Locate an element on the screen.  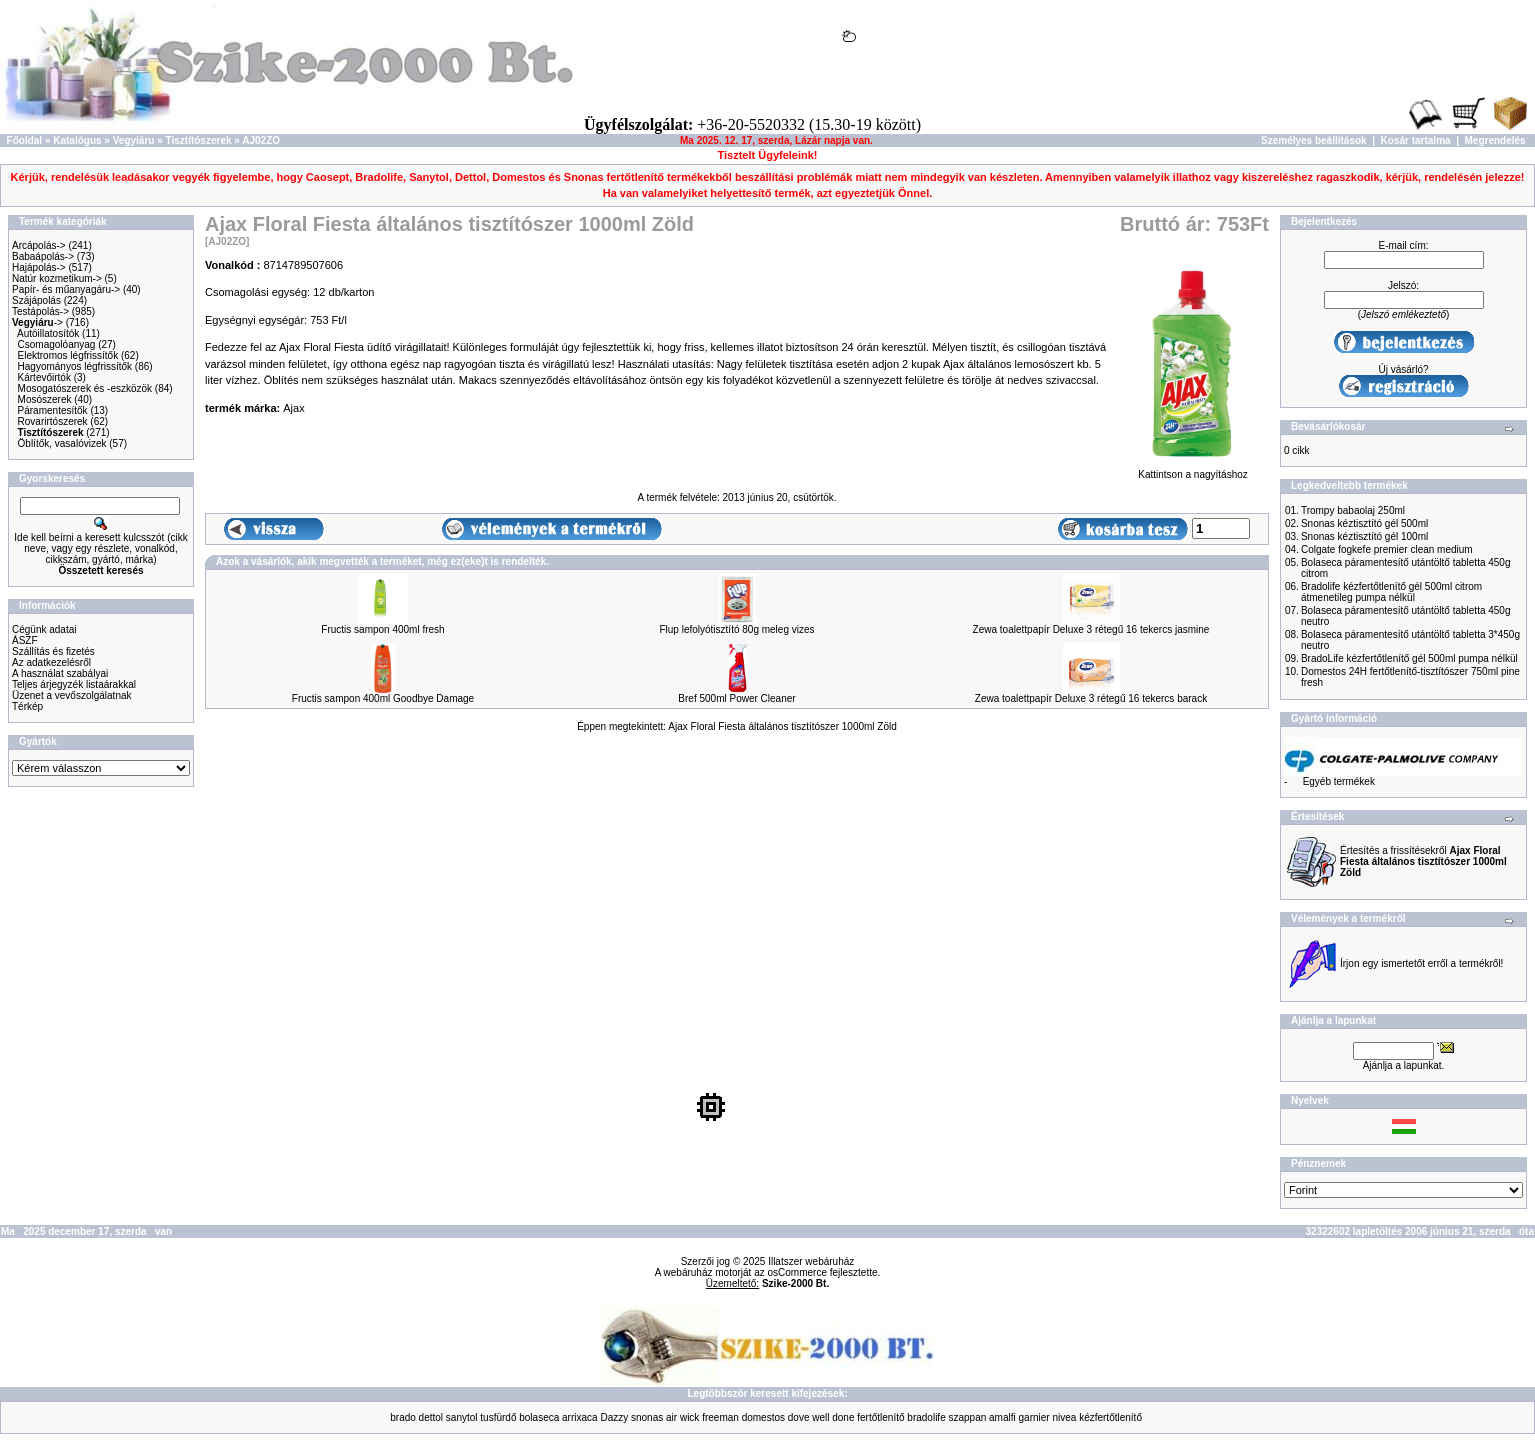
view current weather conditions is located at coordinates (849, 36).